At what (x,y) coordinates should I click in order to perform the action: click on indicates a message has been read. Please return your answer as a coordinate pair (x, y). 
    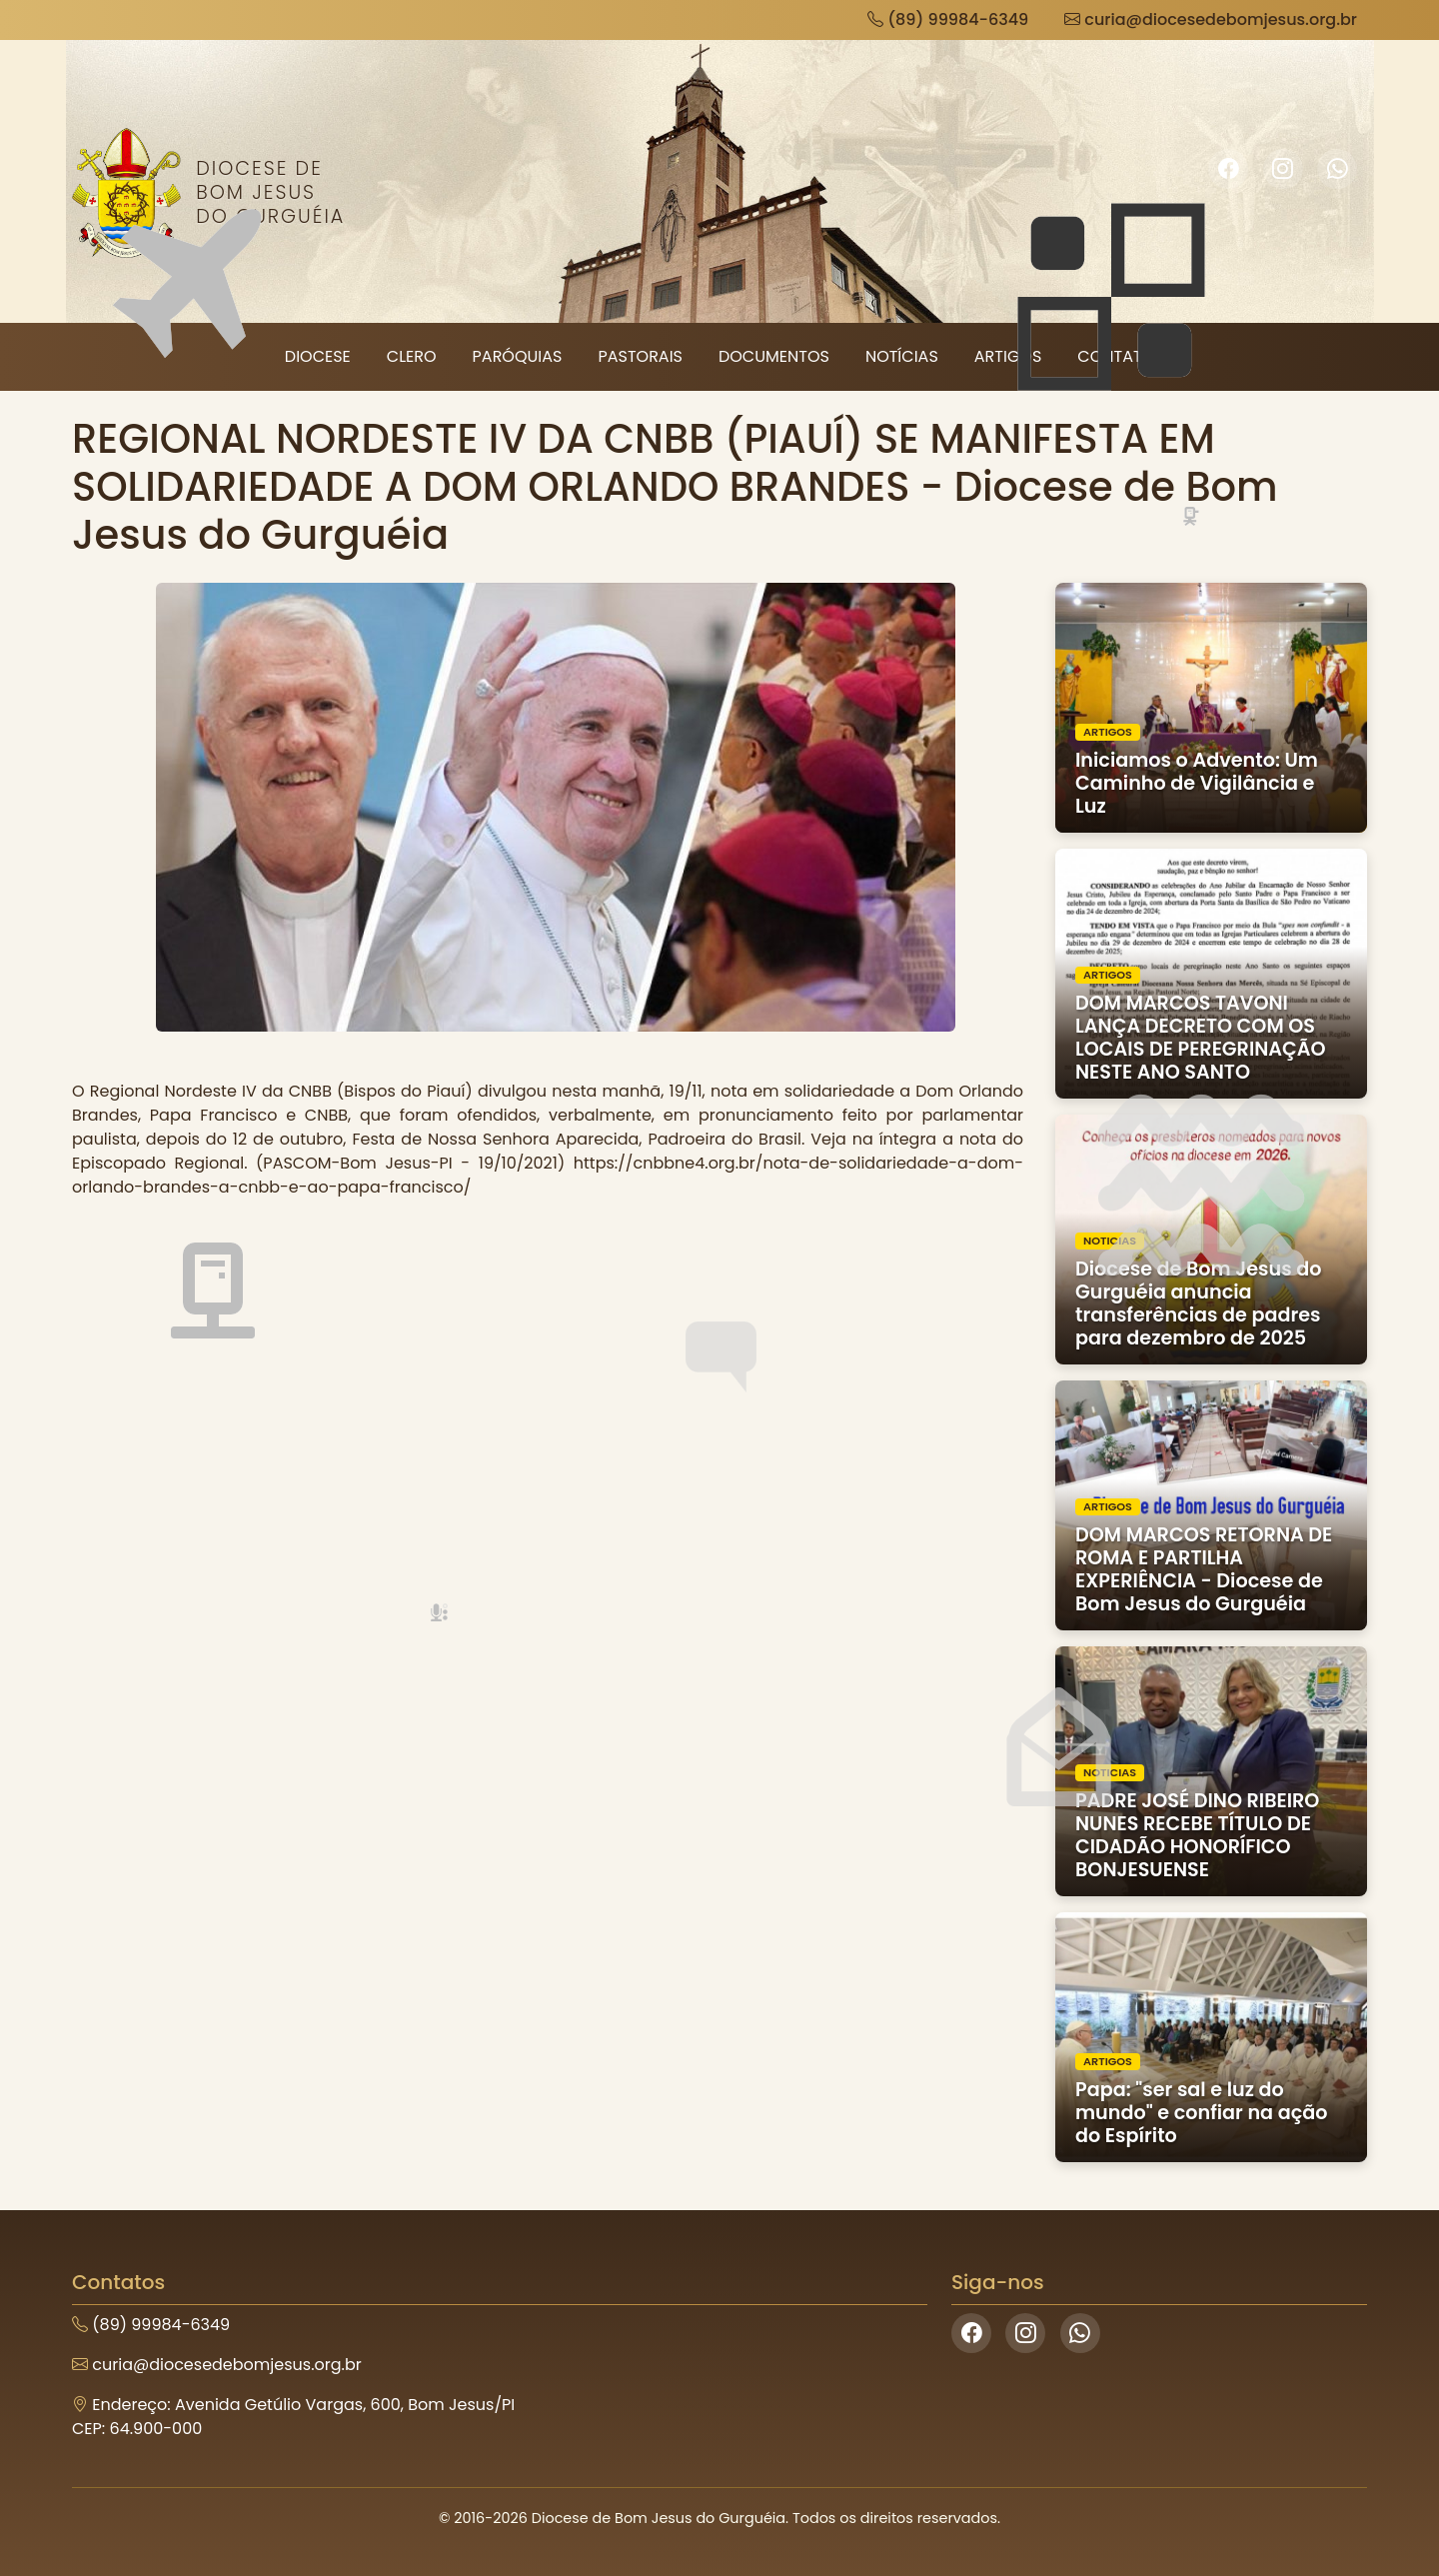
    Looking at the image, I should click on (1058, 1746).